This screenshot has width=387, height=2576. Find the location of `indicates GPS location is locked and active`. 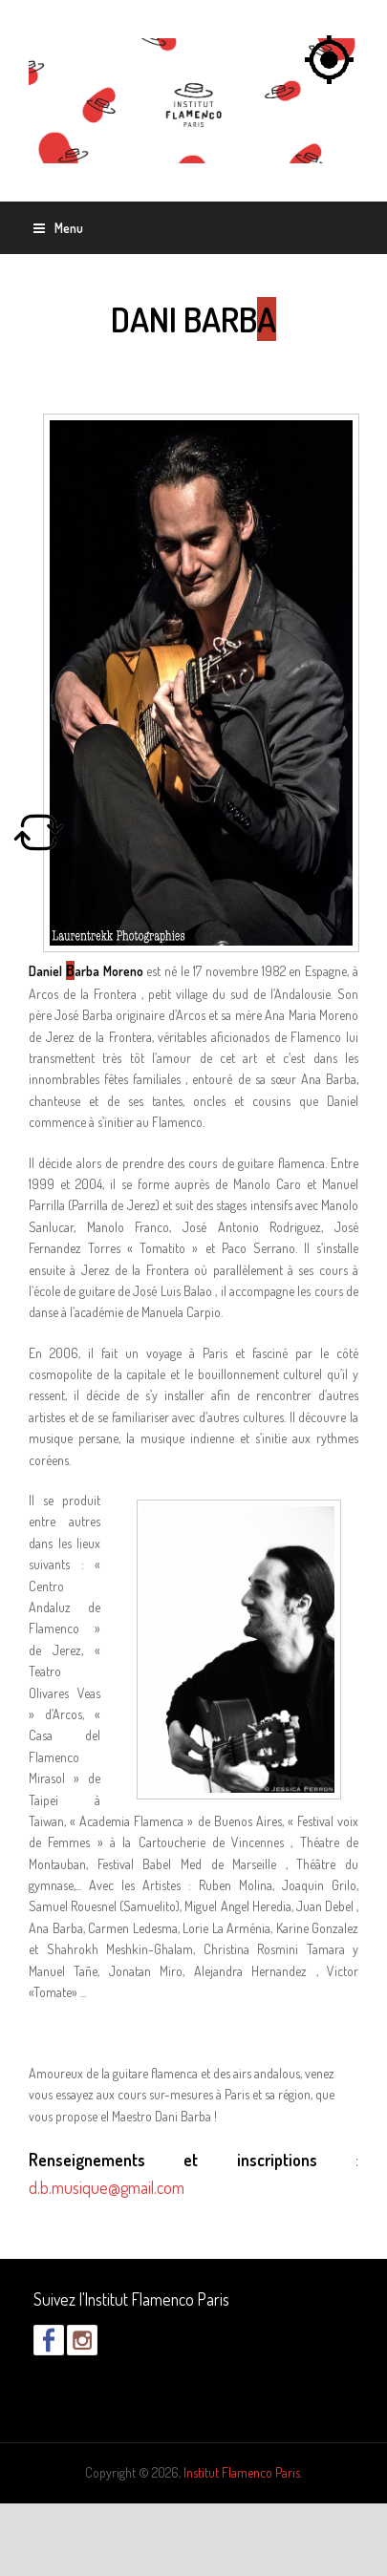

indicates GPS location is locked and active is located at coordinates (329, 59).